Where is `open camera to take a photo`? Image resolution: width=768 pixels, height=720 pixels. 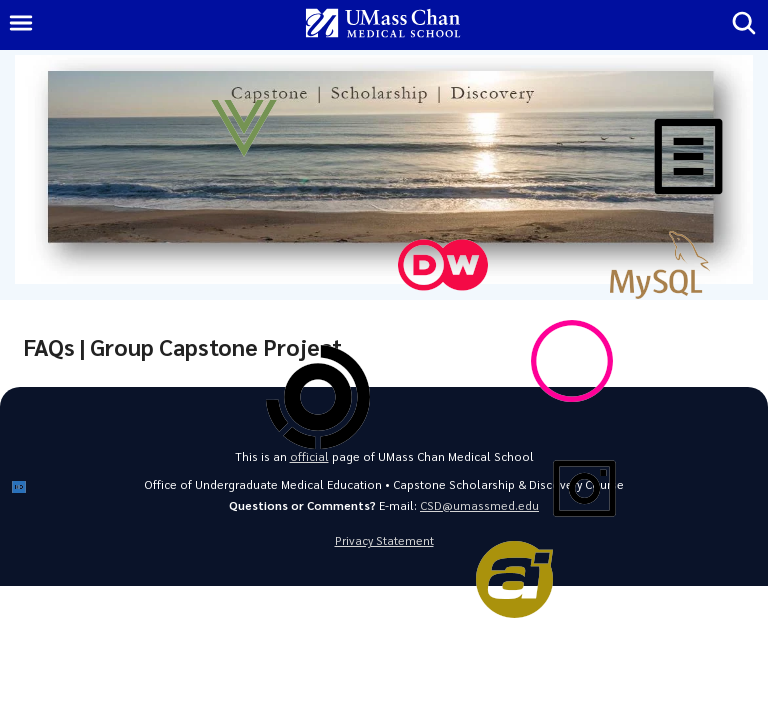 open camera to take a photo is located at coordinates (584, 488).